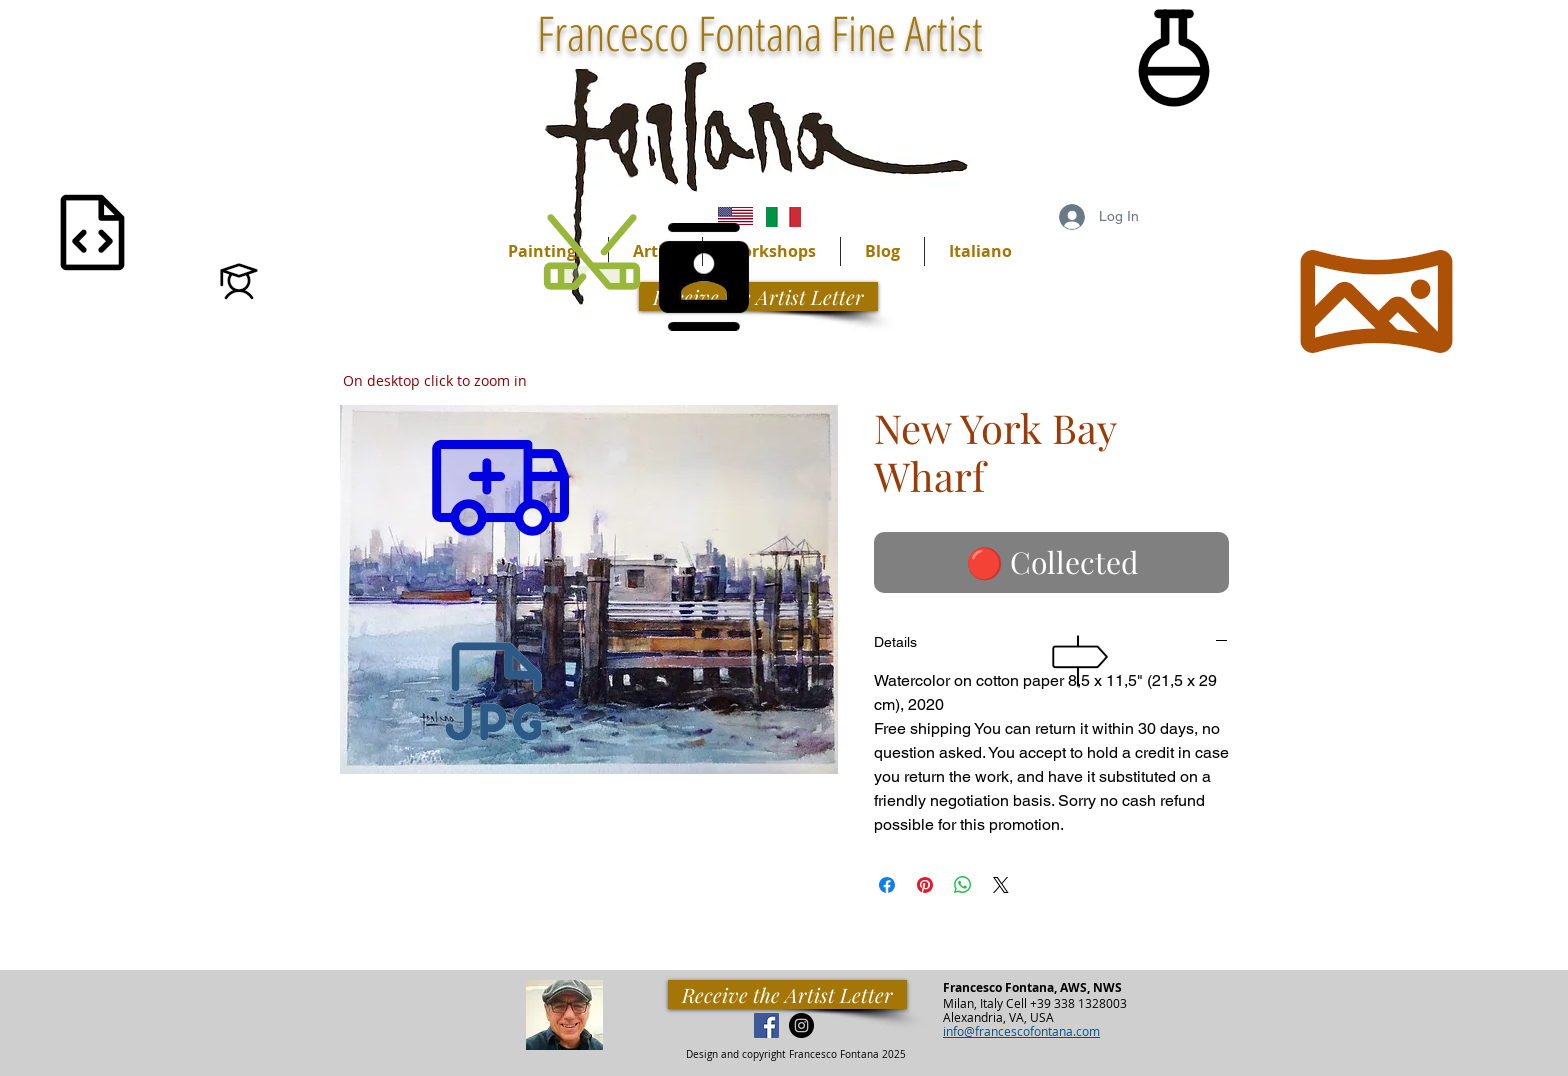 This screenshot has height=1076, width=1568. What do you see at coordinates (1376, 301) in the screenshot?
I see `view panorama or wide-angle photos` at bounding box center [1376, 301].